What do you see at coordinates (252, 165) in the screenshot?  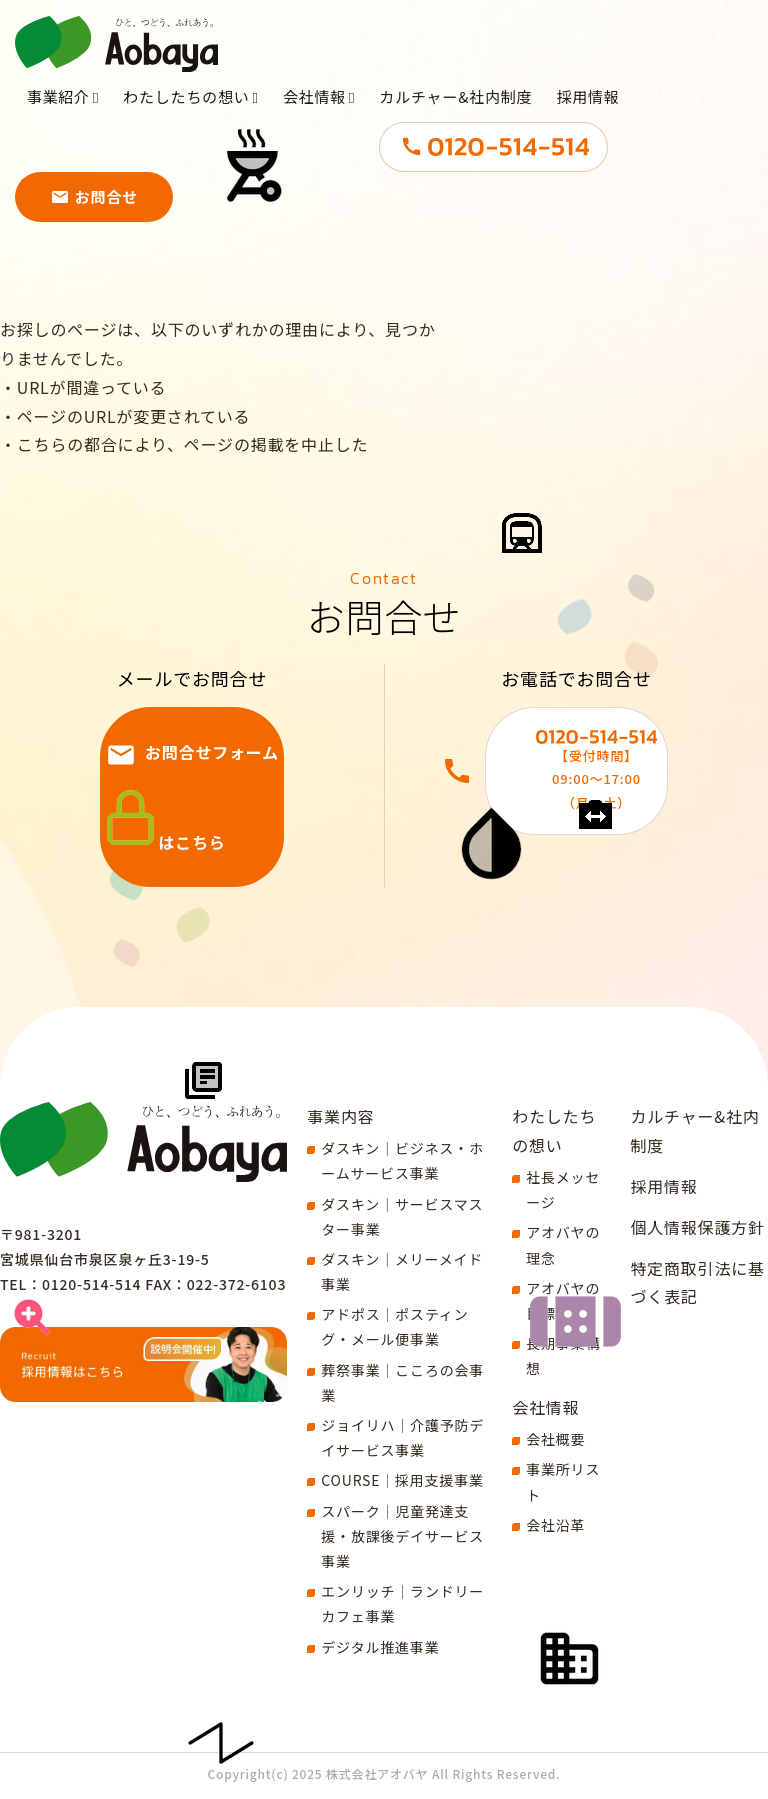 I see `access outdoor cooking or grilling recipes` at bounding box center [252, 165].